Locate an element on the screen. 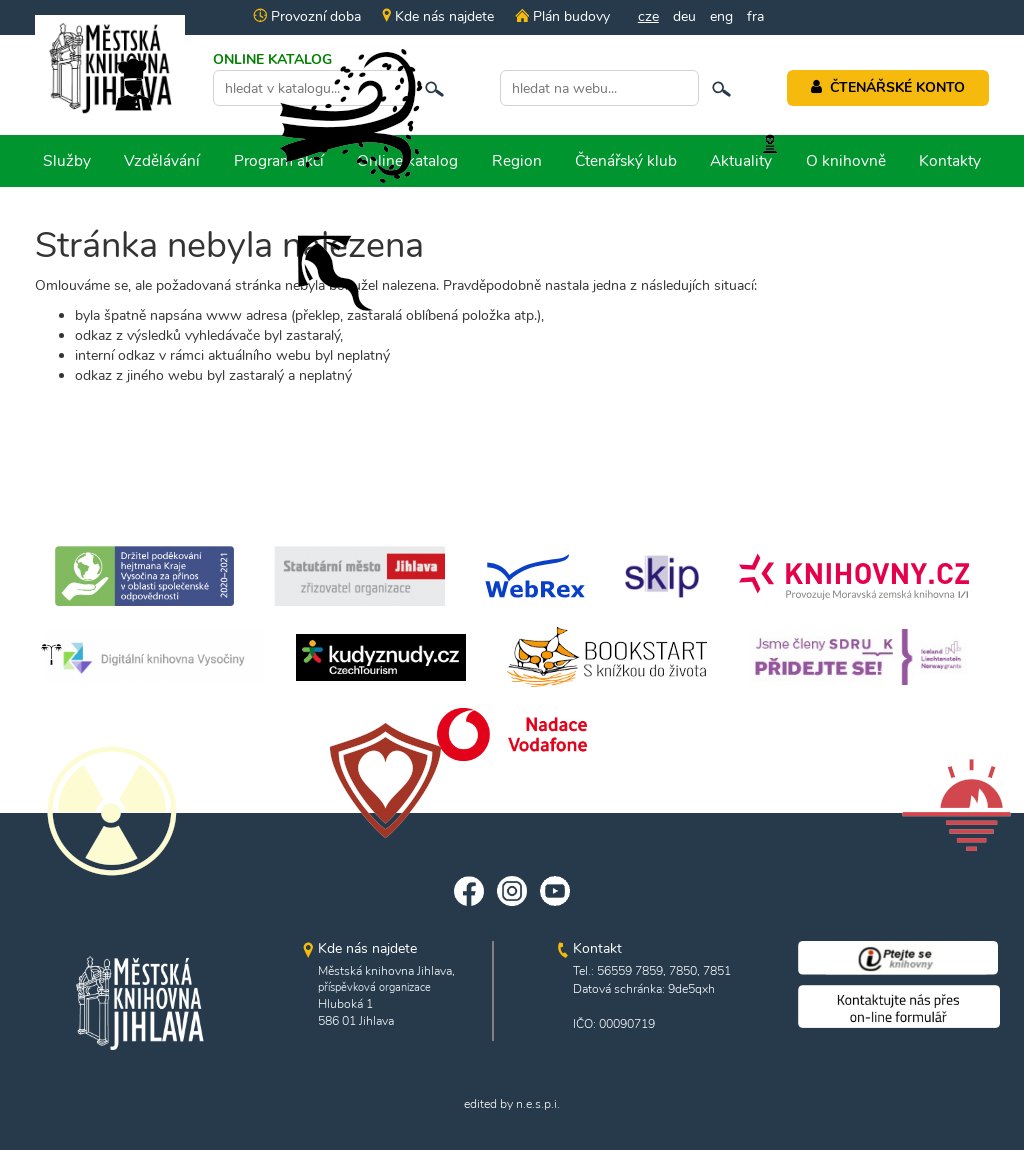 Image resolution: width=1024 pixels, height=1150 pixels. reptile or lizard-themed game element is located at coordinates (335, 272).